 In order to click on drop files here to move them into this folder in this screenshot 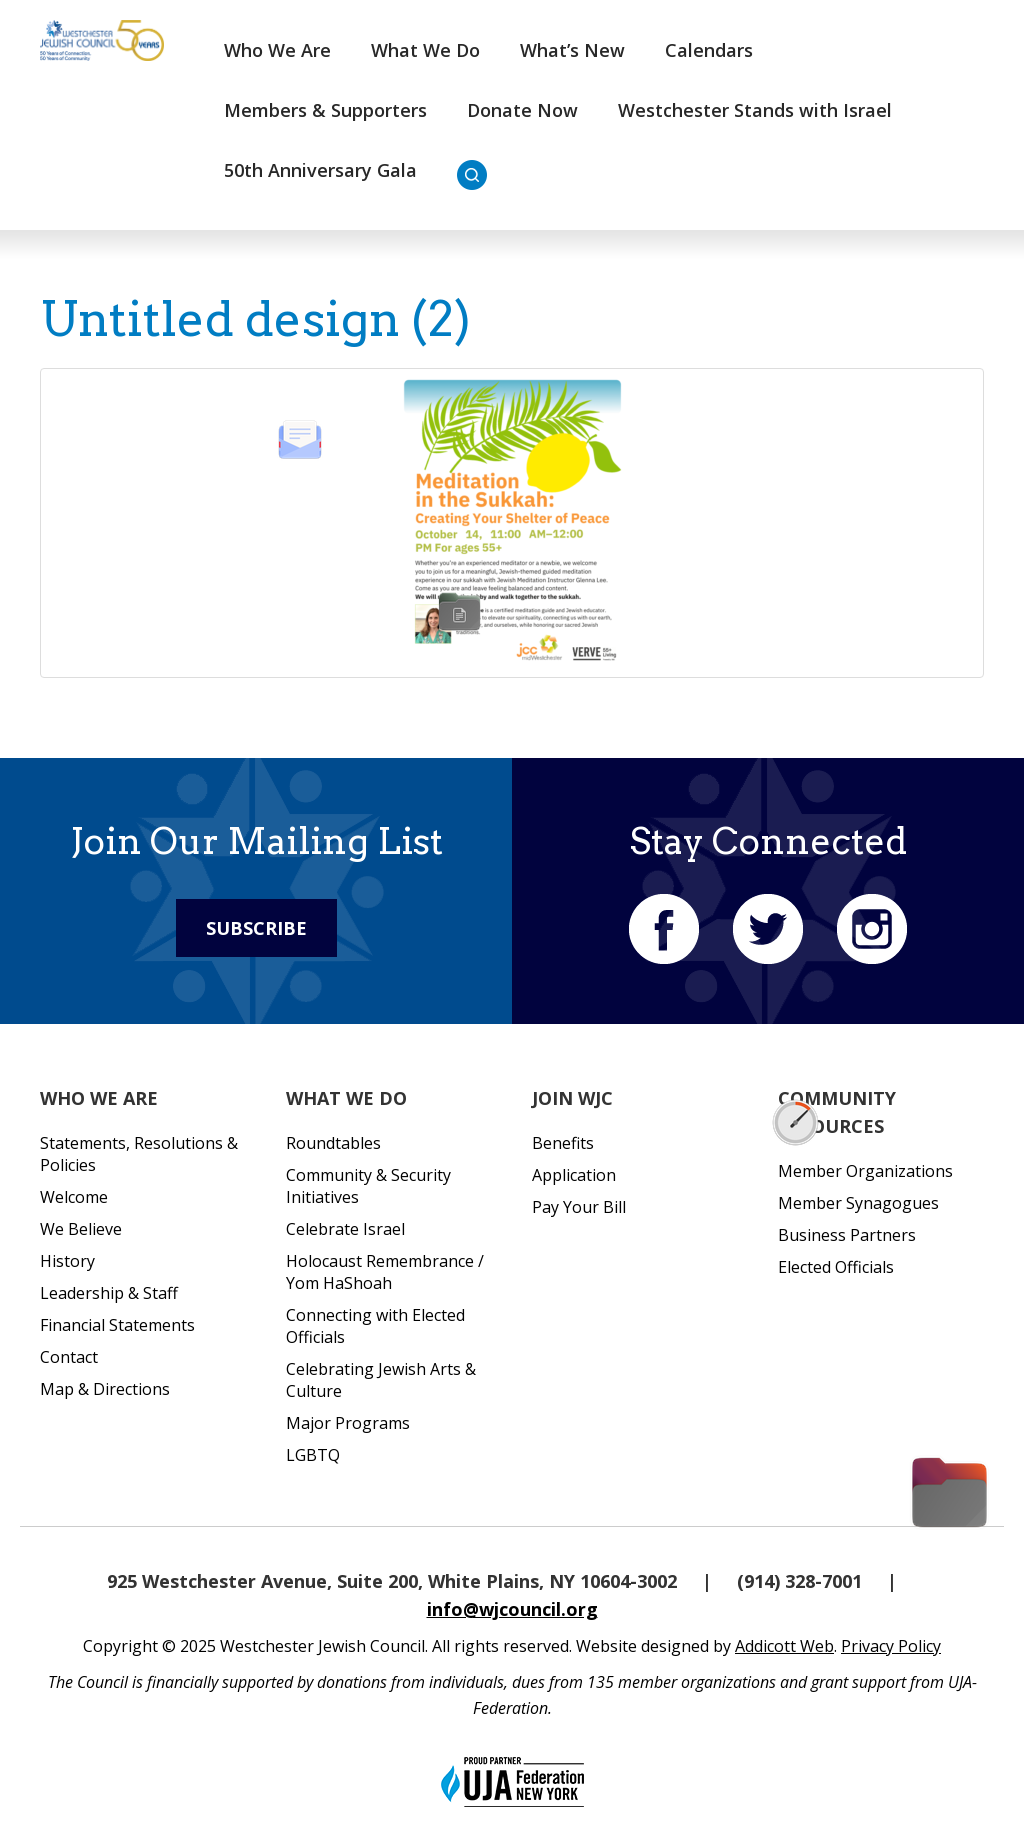, I will do `click(949, 1492)`.